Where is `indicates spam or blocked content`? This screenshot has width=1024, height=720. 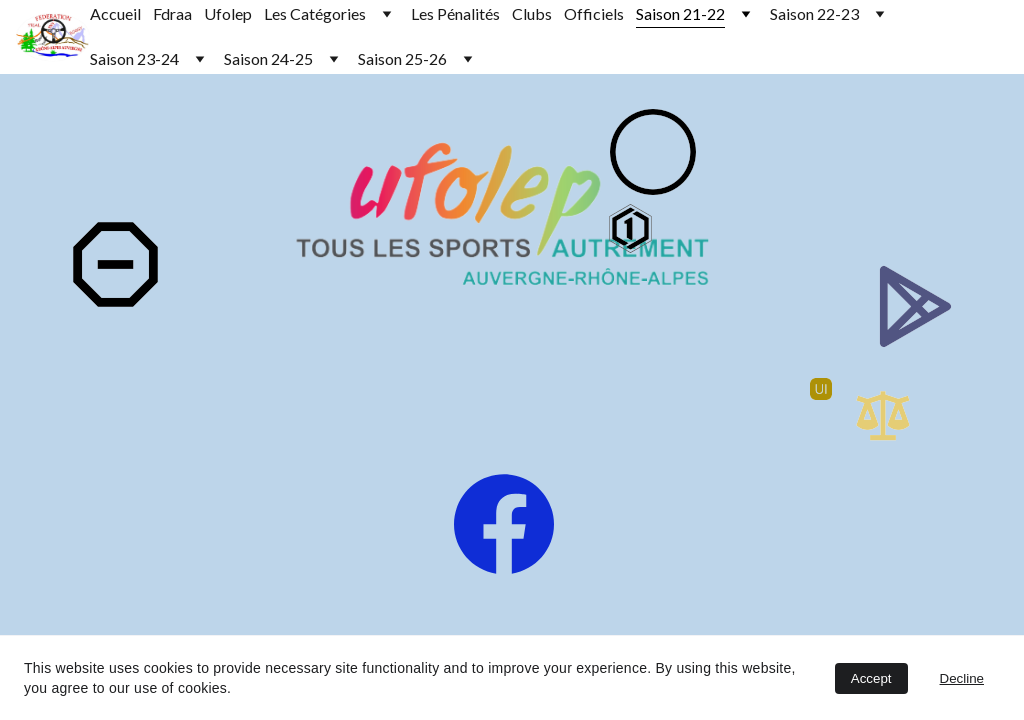 indicates spam or blocked content is located at coordinates (115, 264).